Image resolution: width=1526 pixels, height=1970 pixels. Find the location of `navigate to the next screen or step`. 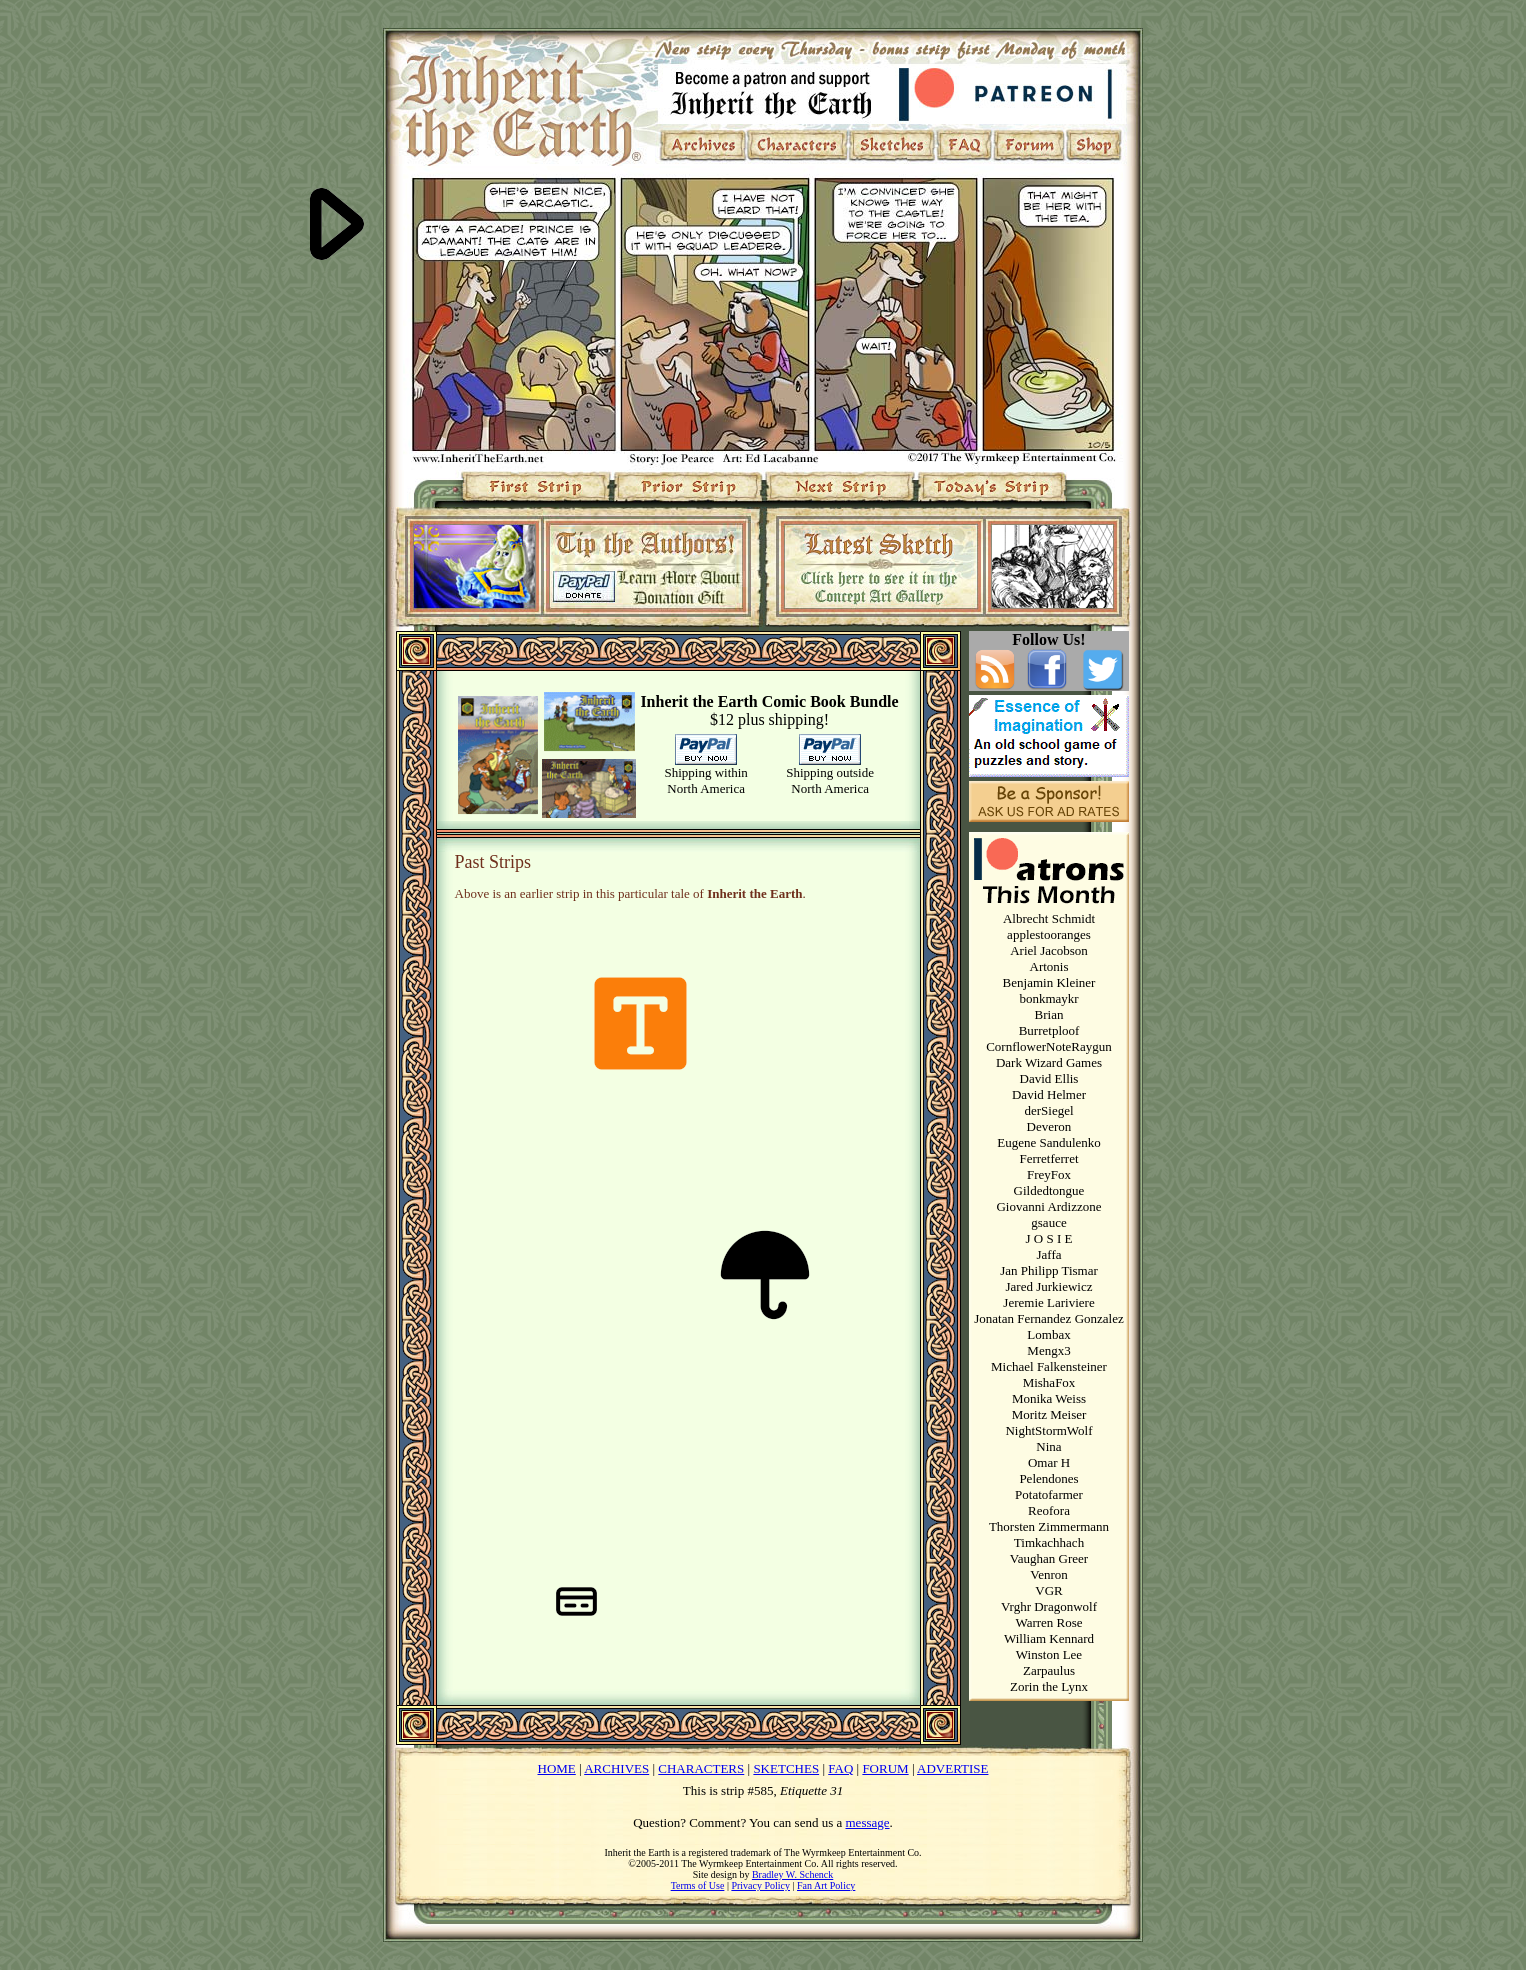

navigate to the next screen or step is located at coordinates (331, 224).